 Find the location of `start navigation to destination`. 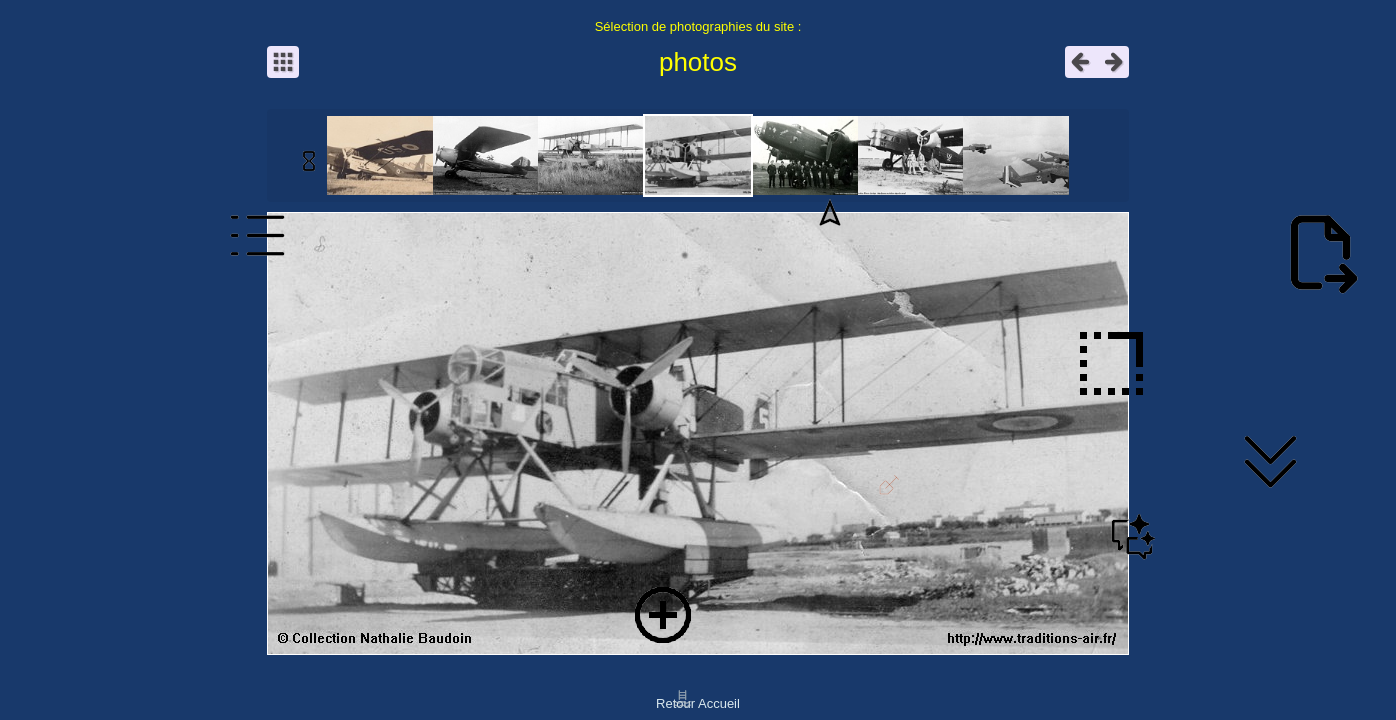

start navigation to destination is located at coordinates (830, 213).